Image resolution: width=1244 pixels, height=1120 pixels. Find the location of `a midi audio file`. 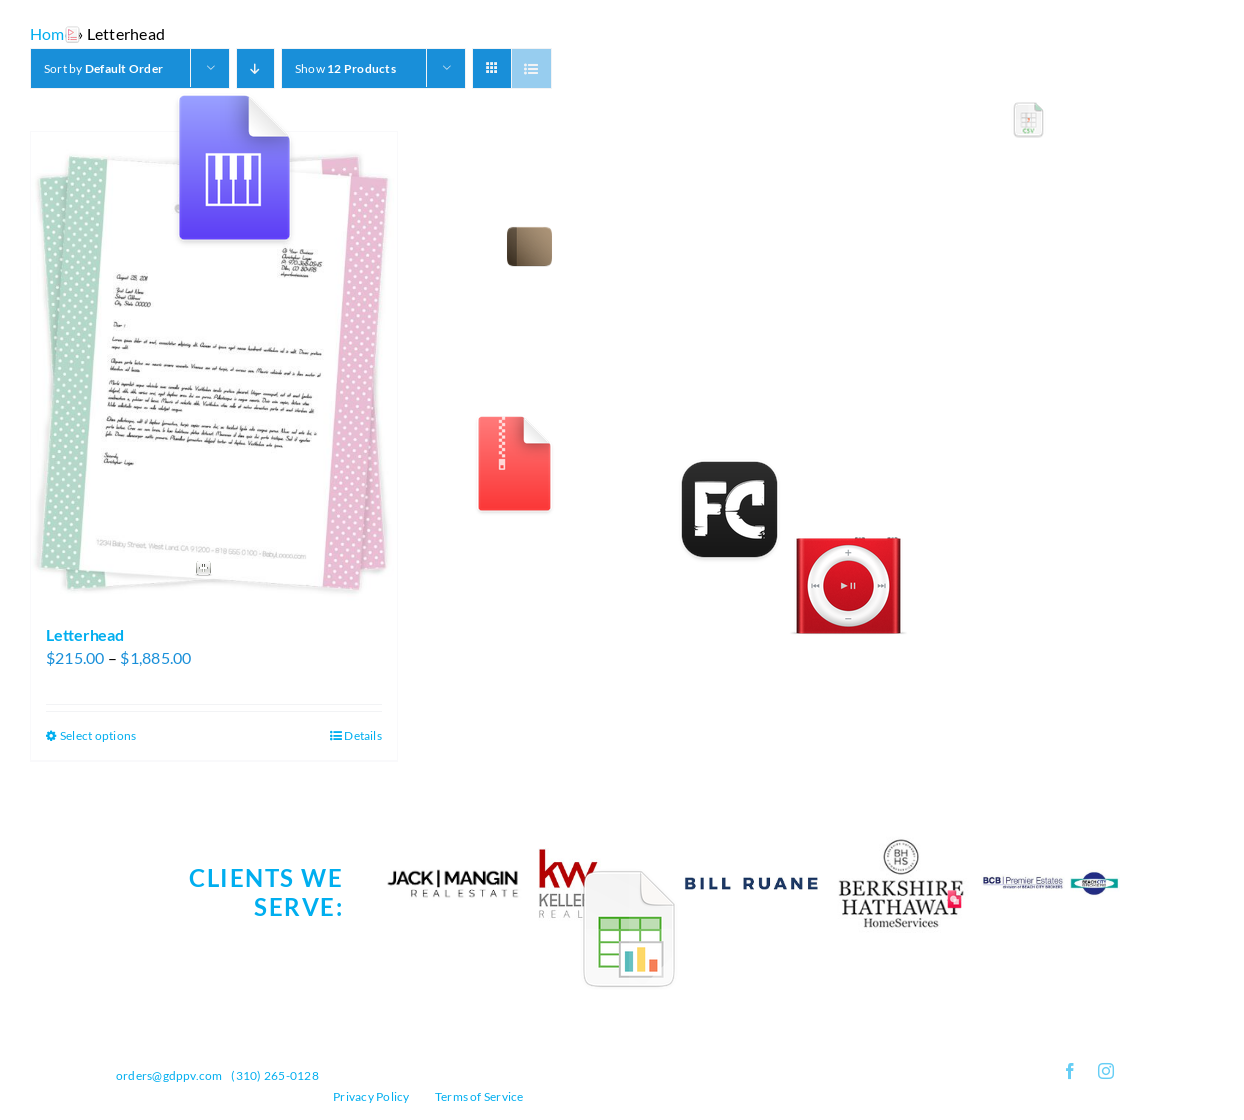

a midi audio file is located at coordinates (234, 170).